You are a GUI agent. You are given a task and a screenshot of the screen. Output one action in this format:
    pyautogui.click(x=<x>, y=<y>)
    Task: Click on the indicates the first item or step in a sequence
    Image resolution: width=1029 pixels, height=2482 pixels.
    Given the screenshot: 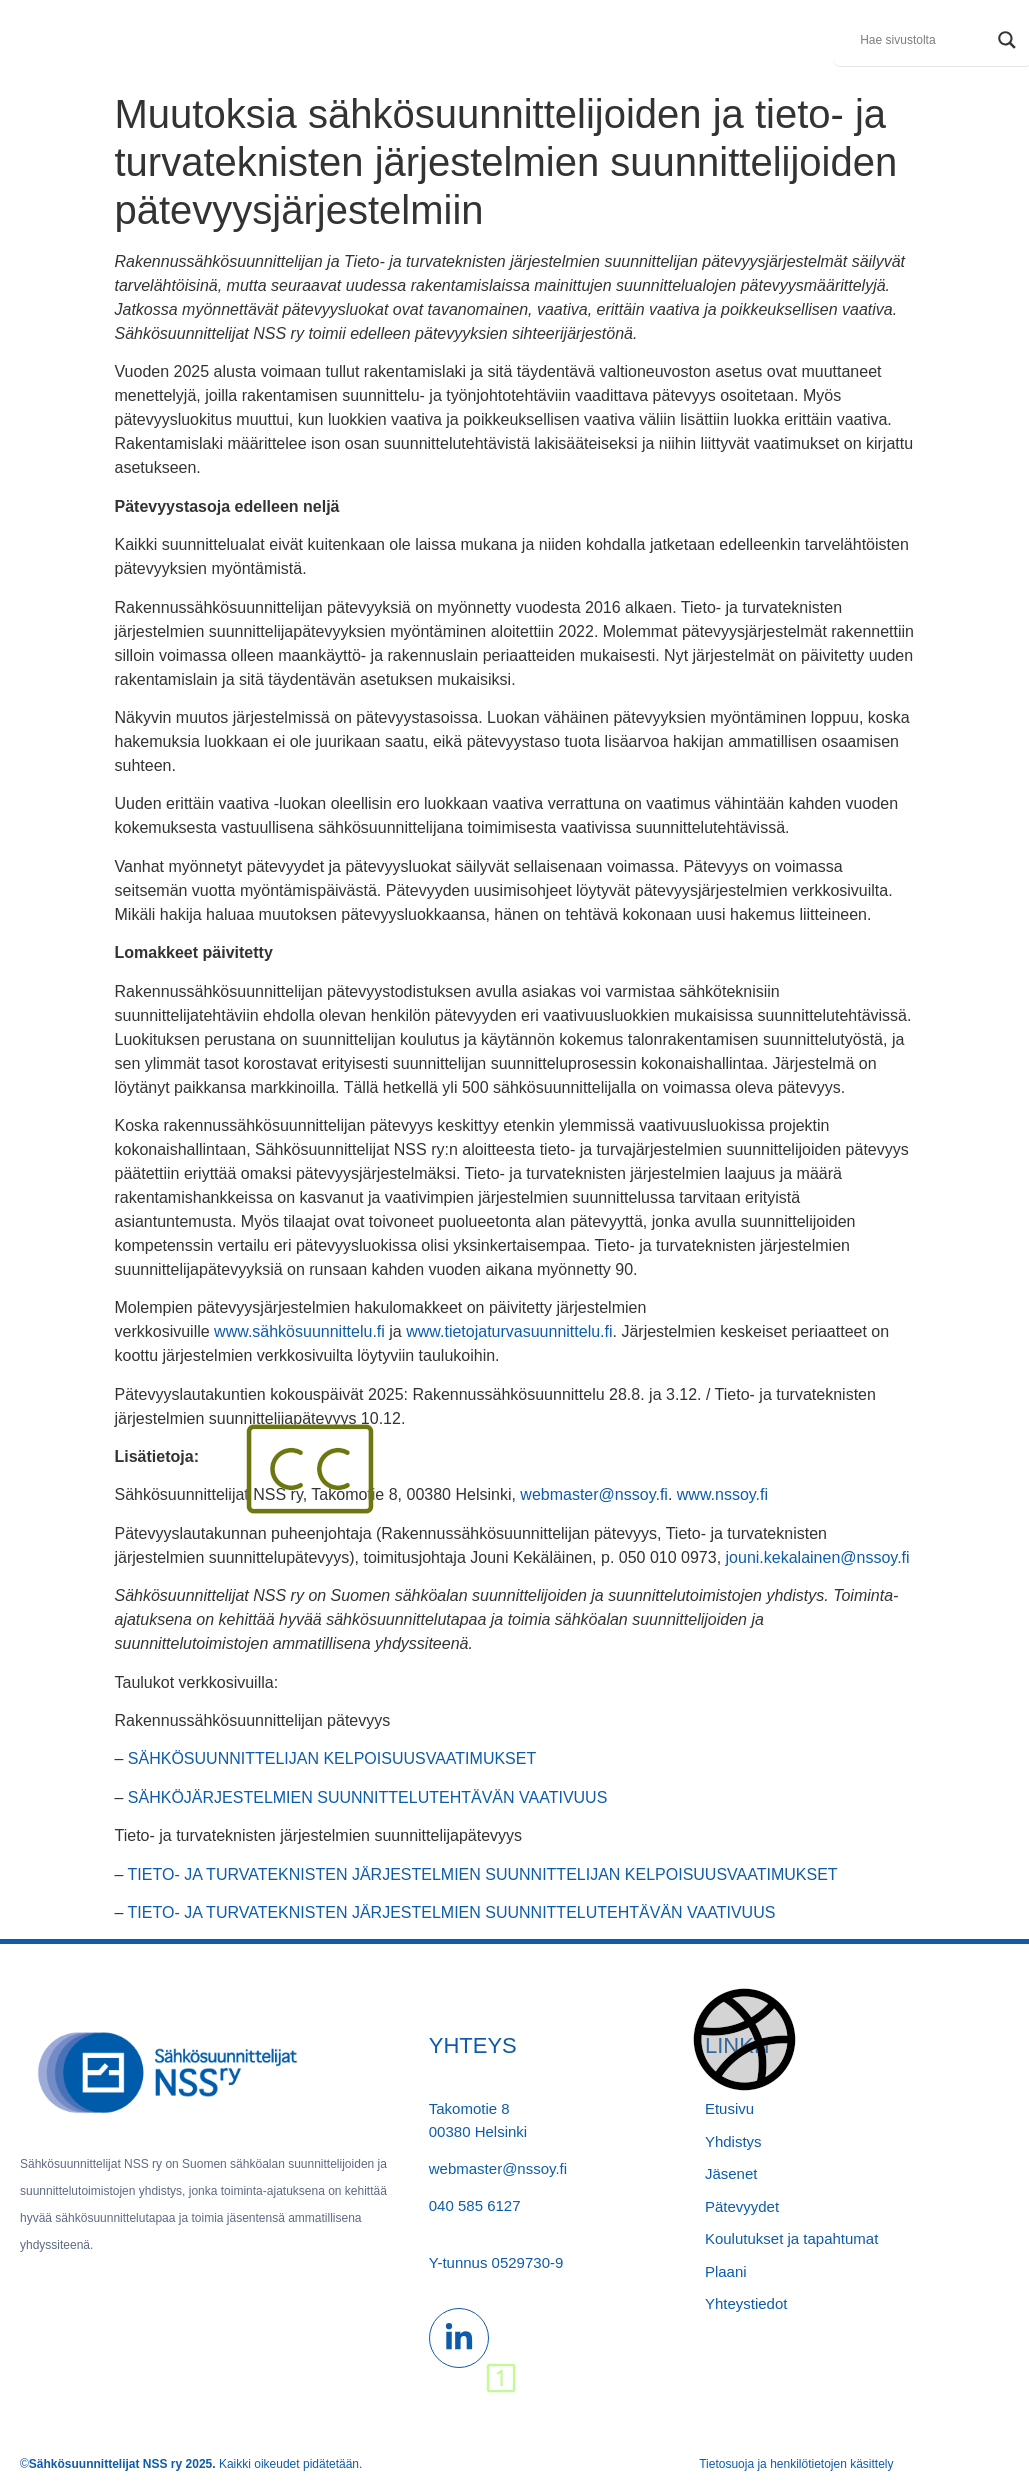 What is the action you would take?
    pyautogui.click(x=501, y=2378)
    